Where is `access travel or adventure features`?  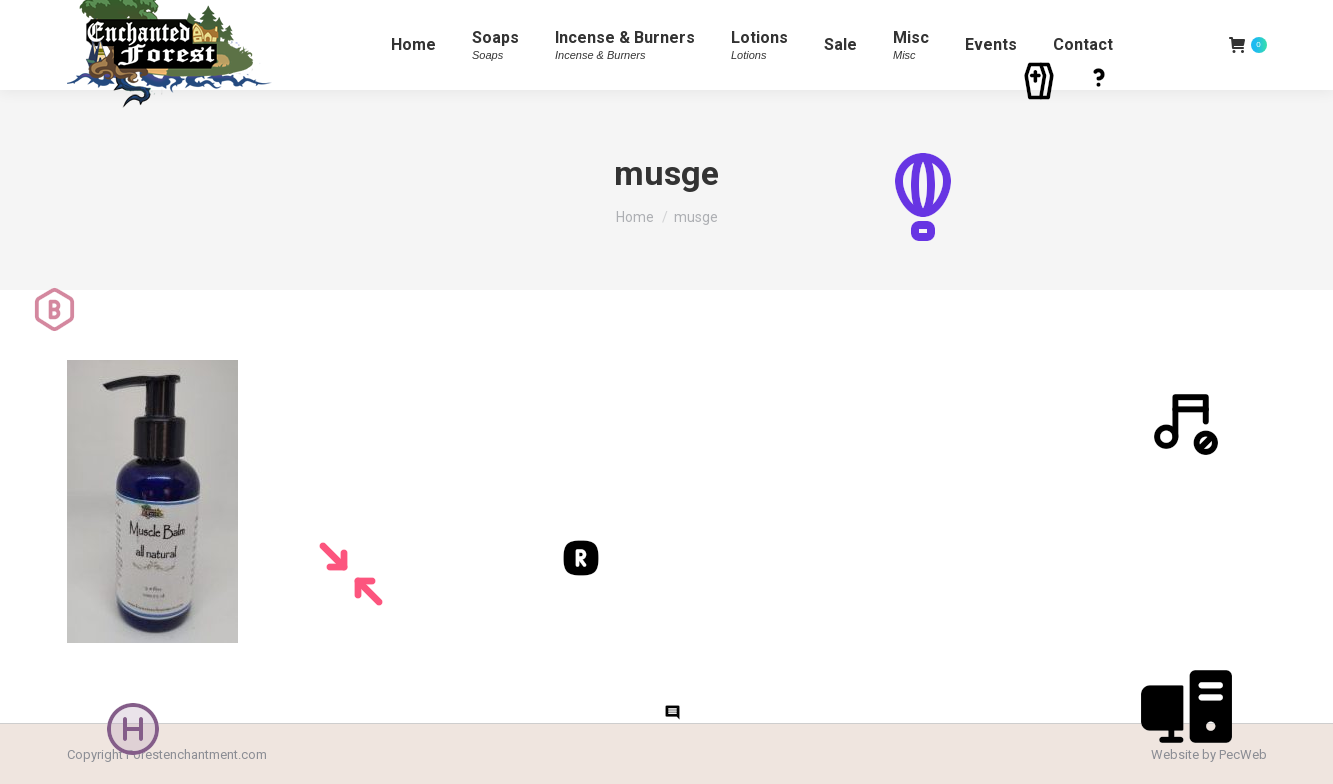
access travel or adventure features is located at coordinates (923, 197).